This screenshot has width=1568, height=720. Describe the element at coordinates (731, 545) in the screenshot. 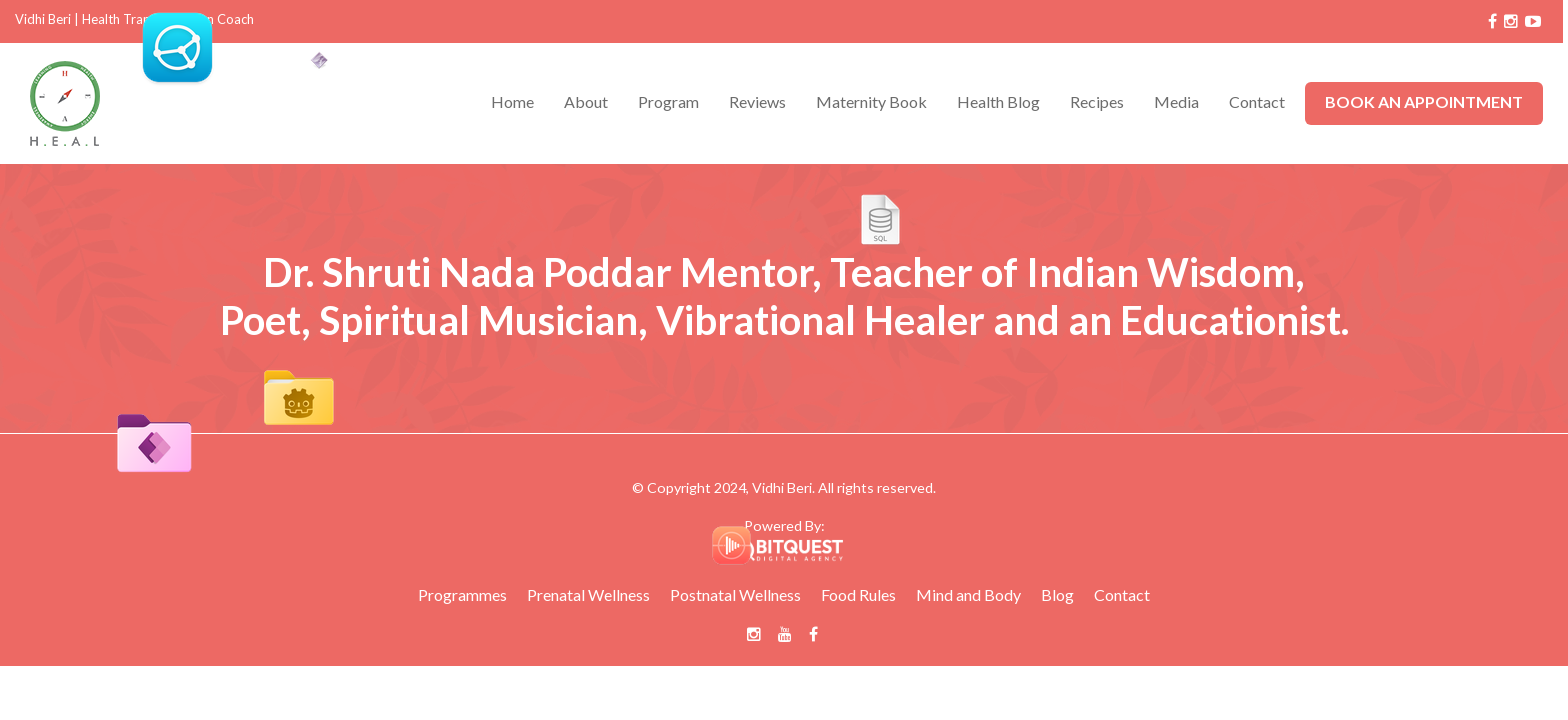

I see `open audiotube music streaming app` at that location.